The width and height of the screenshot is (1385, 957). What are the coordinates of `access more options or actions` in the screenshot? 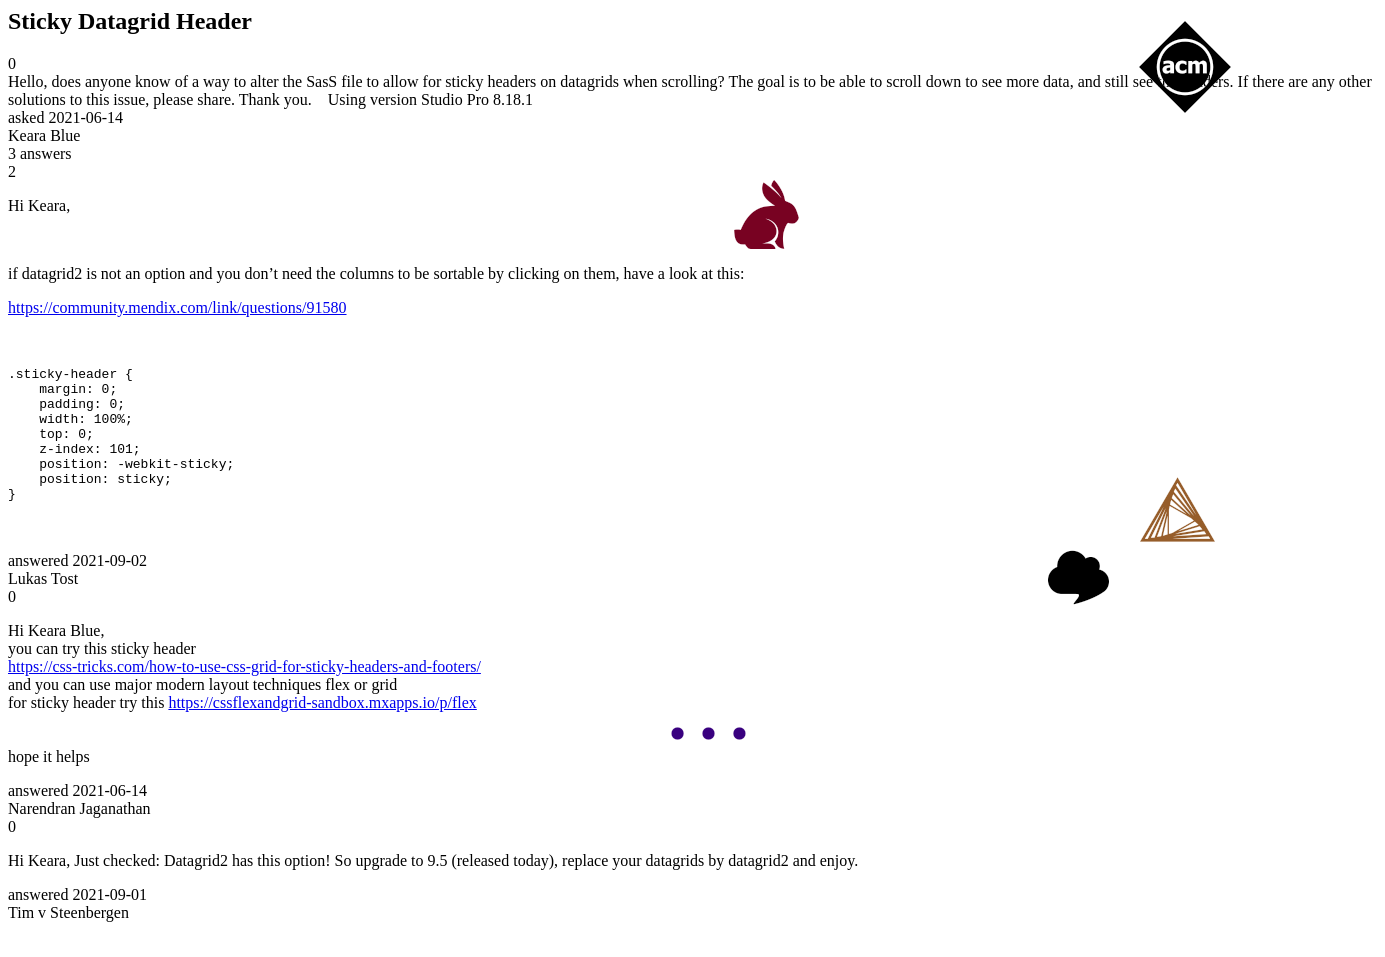 It's located at (708, 733).